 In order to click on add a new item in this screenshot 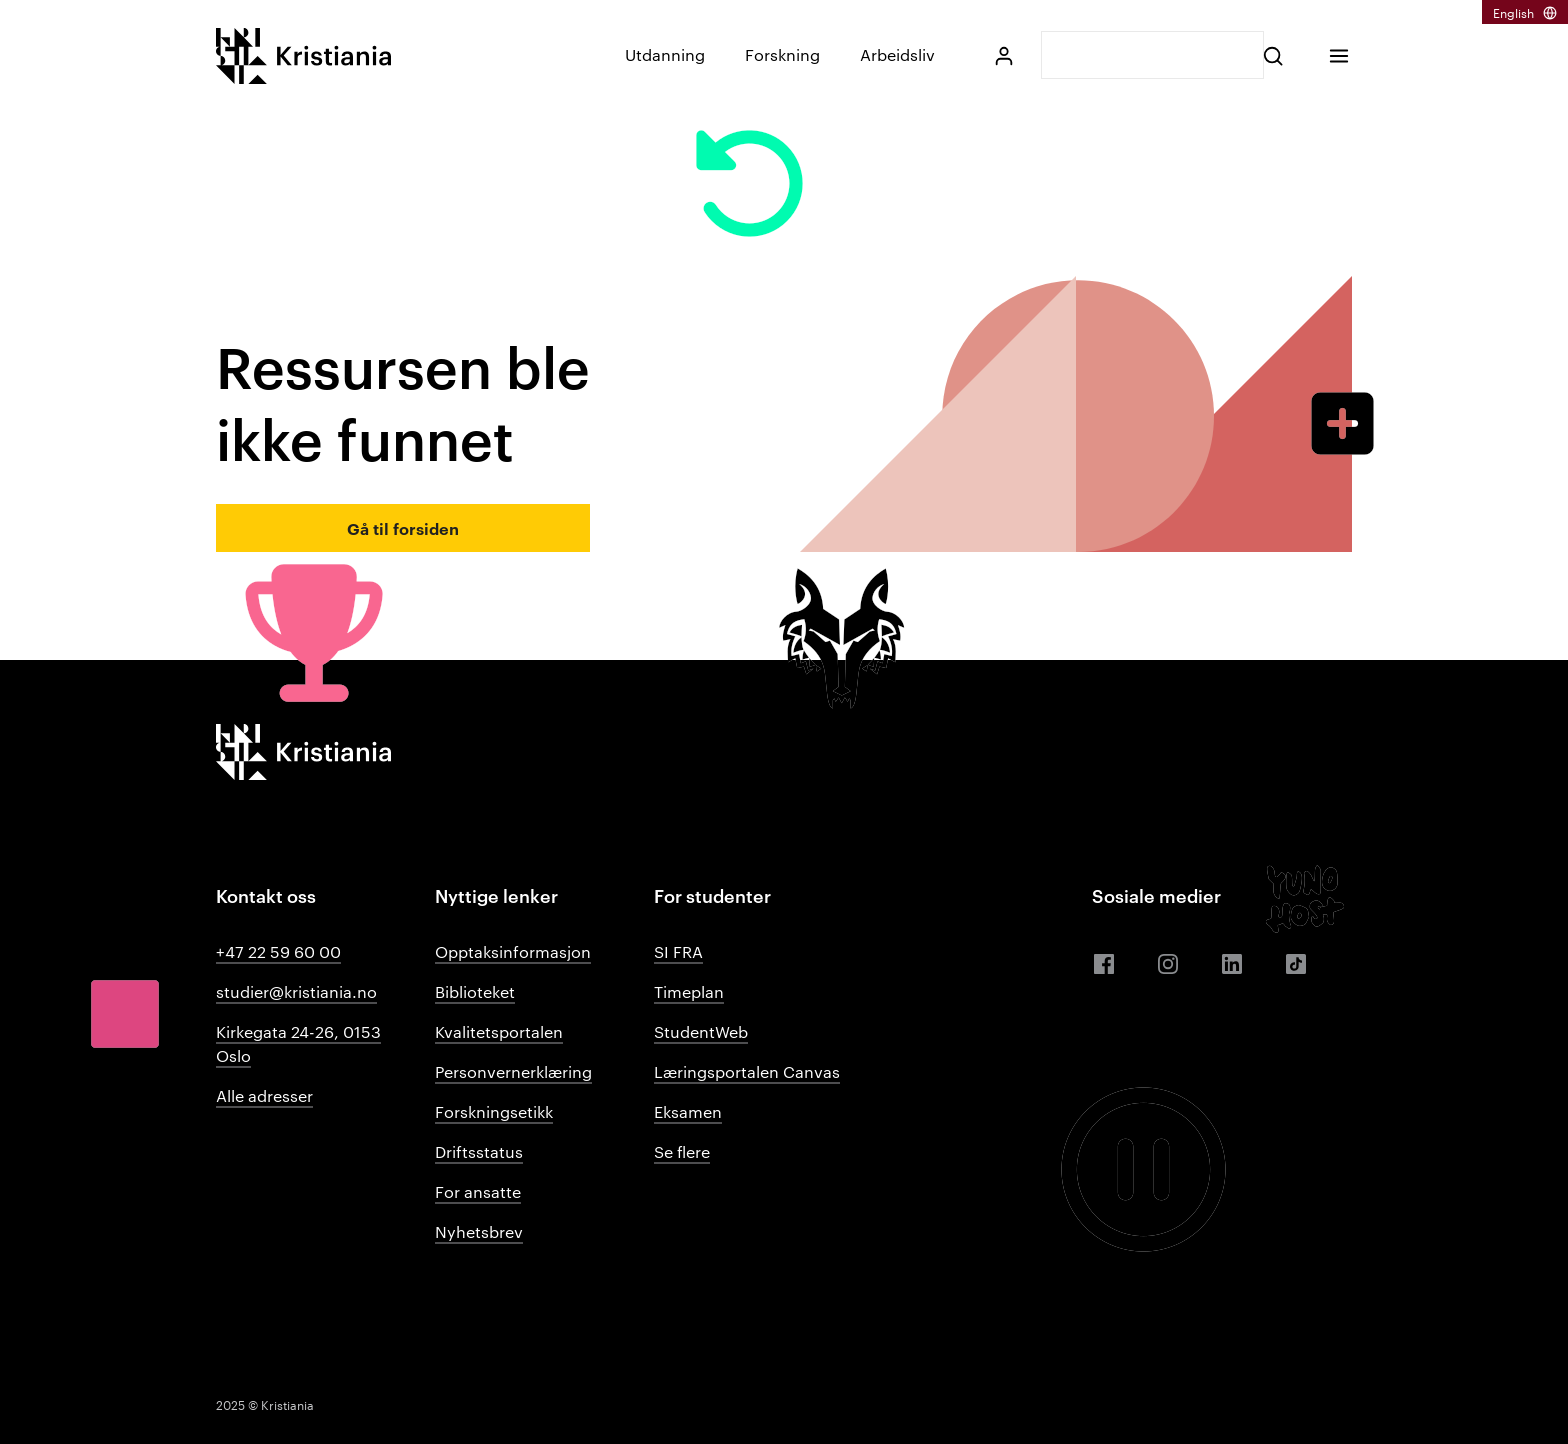, I will do `click(1342, 423)`.